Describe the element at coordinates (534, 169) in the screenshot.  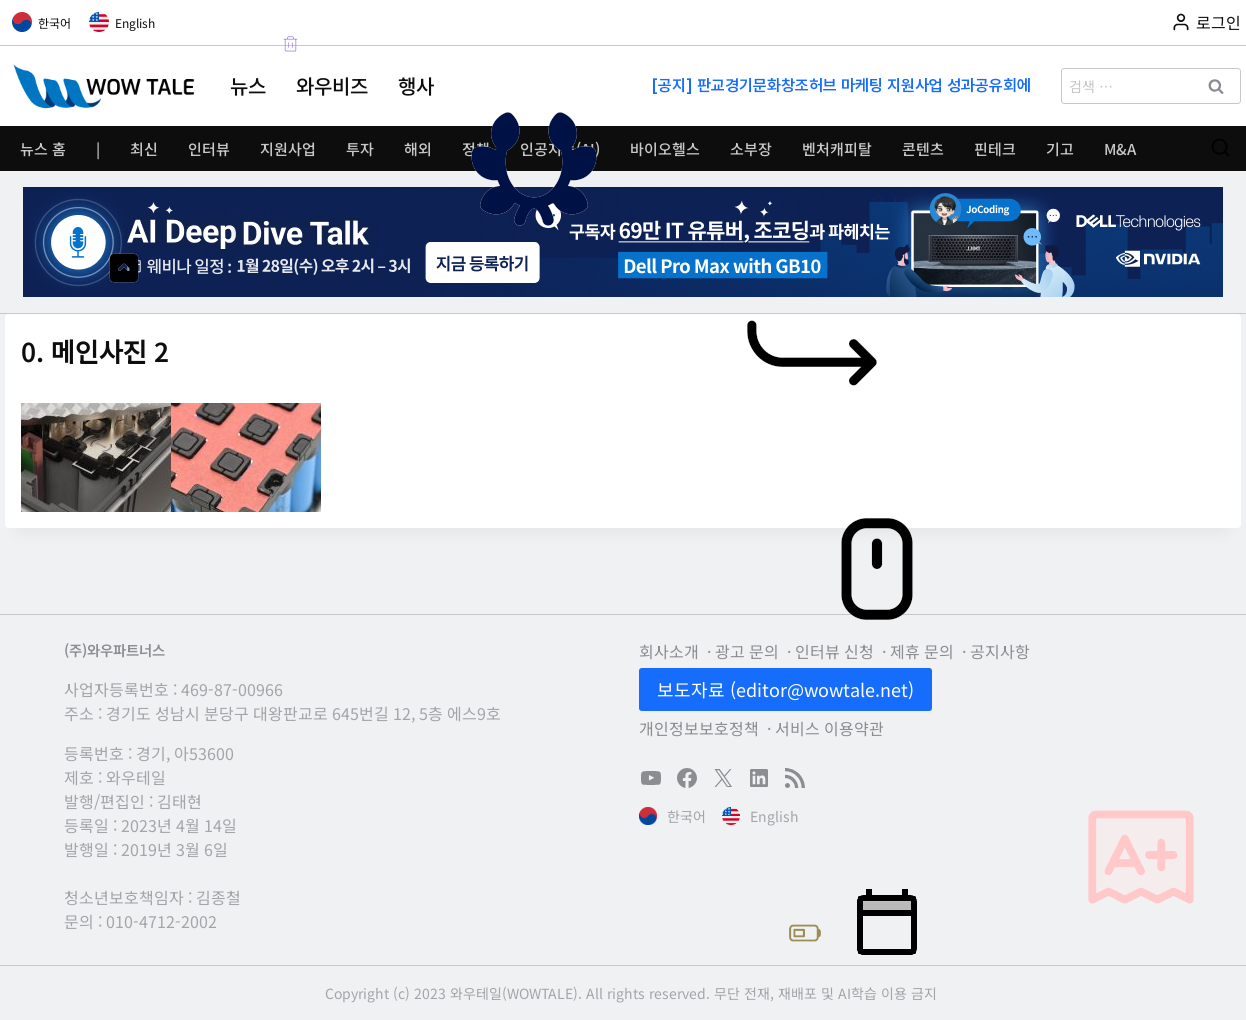
I see `view achievements or awards` at that location.